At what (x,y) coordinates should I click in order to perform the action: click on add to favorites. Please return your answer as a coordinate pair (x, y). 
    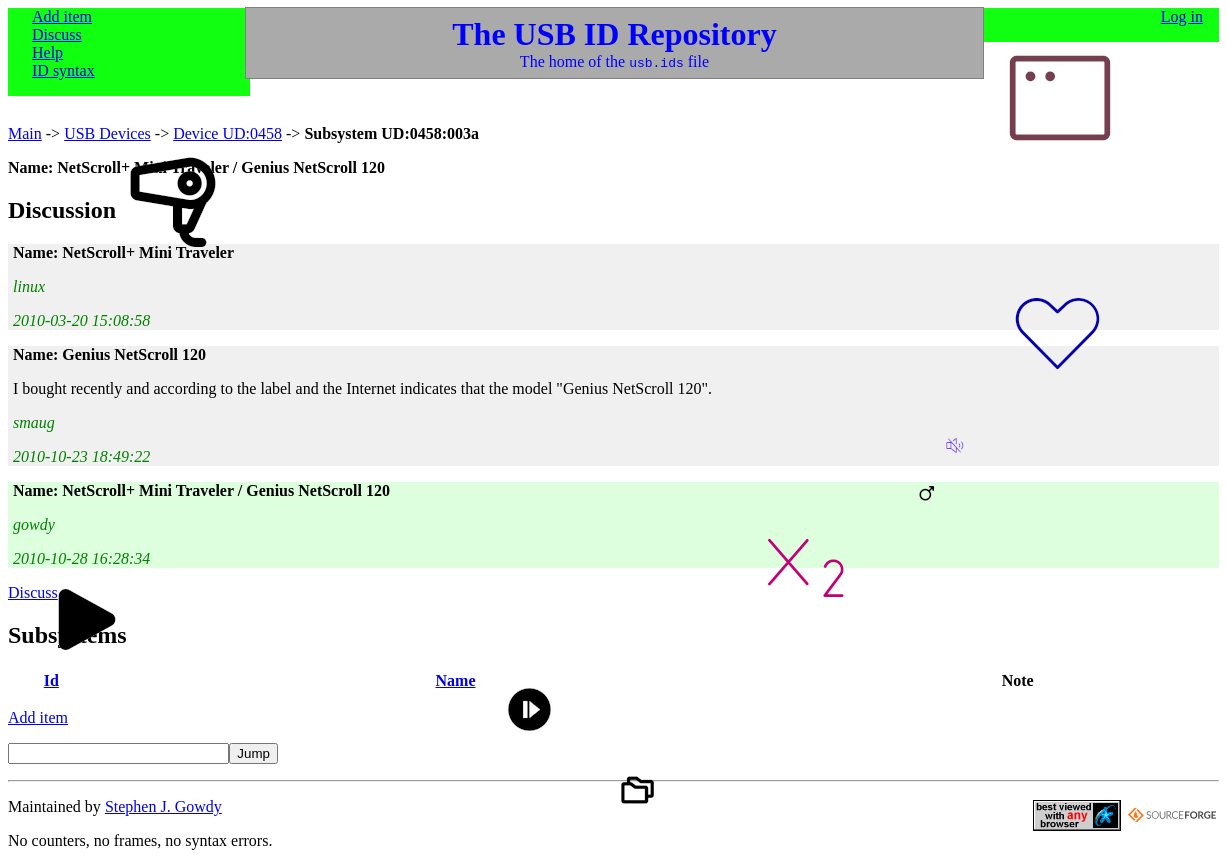
    Looking at the image, I should click on (1057, 330).